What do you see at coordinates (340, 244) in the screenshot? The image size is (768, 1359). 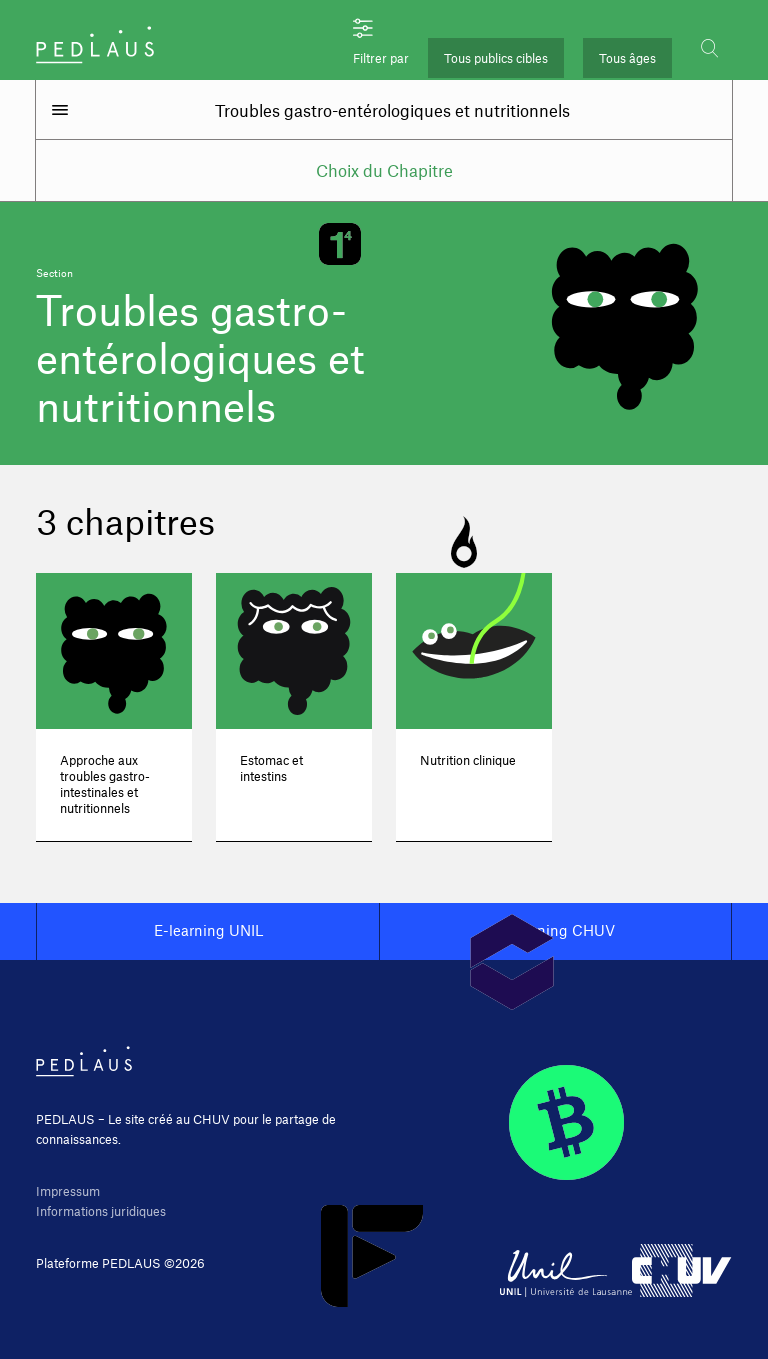 I see `open cloudflare 1.1.1.1 dns app` at bounding box center [340, 244].